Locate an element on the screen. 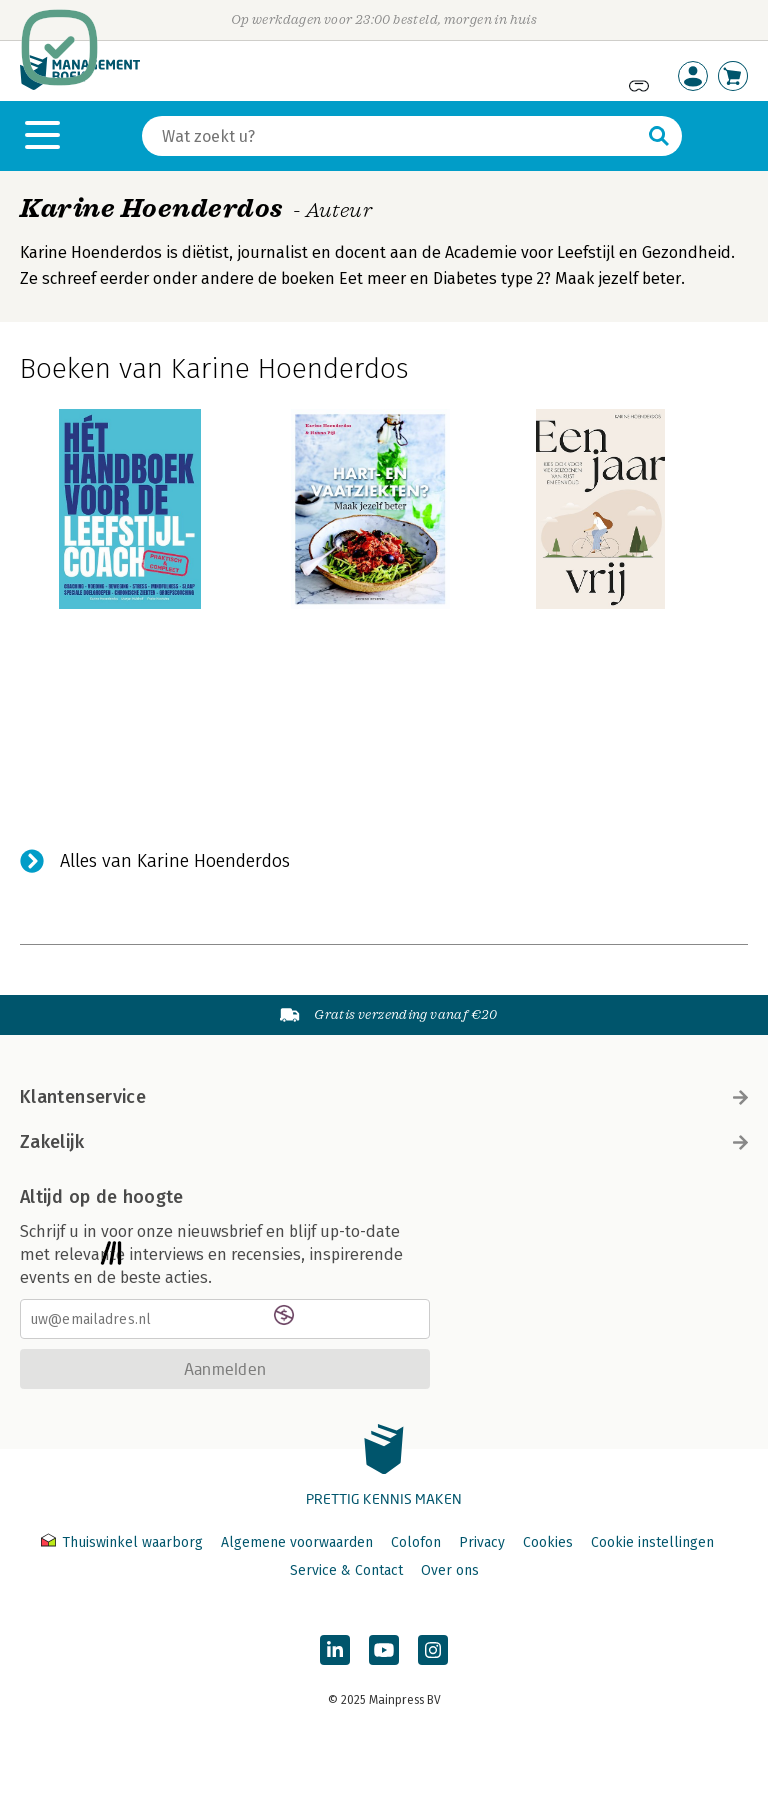  indicates non-commercial license restrictions is located at coordinates (284, 1315).